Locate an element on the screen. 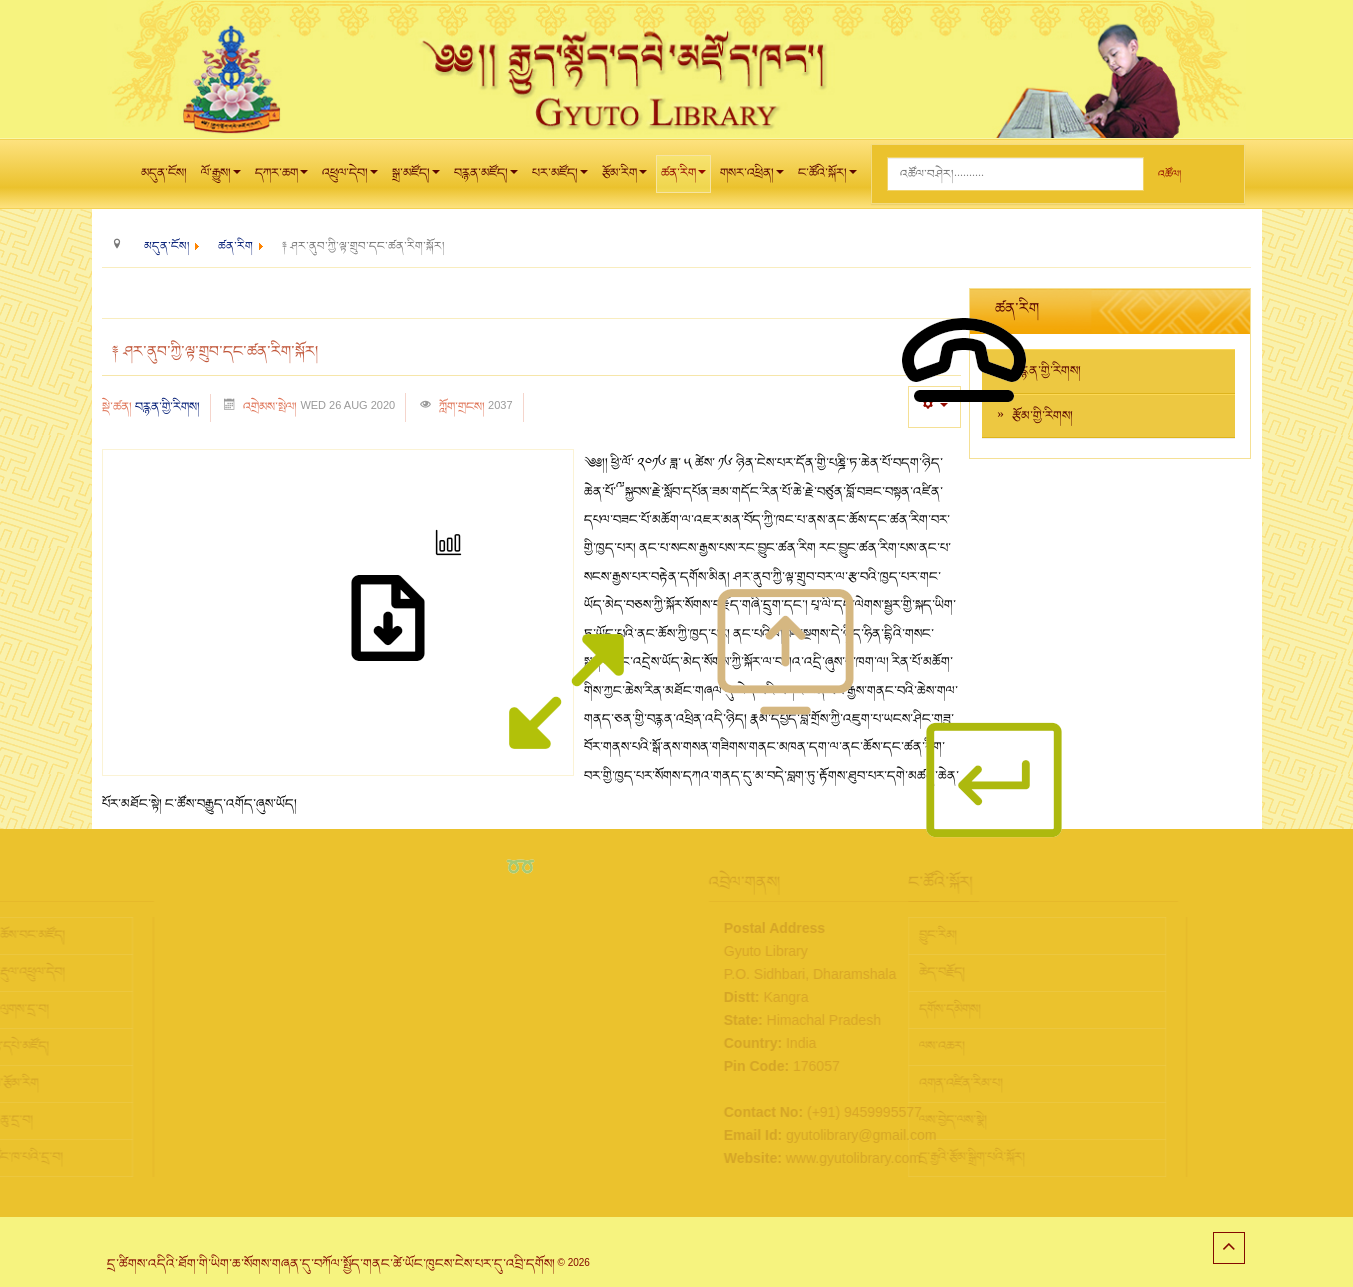 This screenshot has height=1287, width=1353. press enter or return key is located at coordinates (994, 780).